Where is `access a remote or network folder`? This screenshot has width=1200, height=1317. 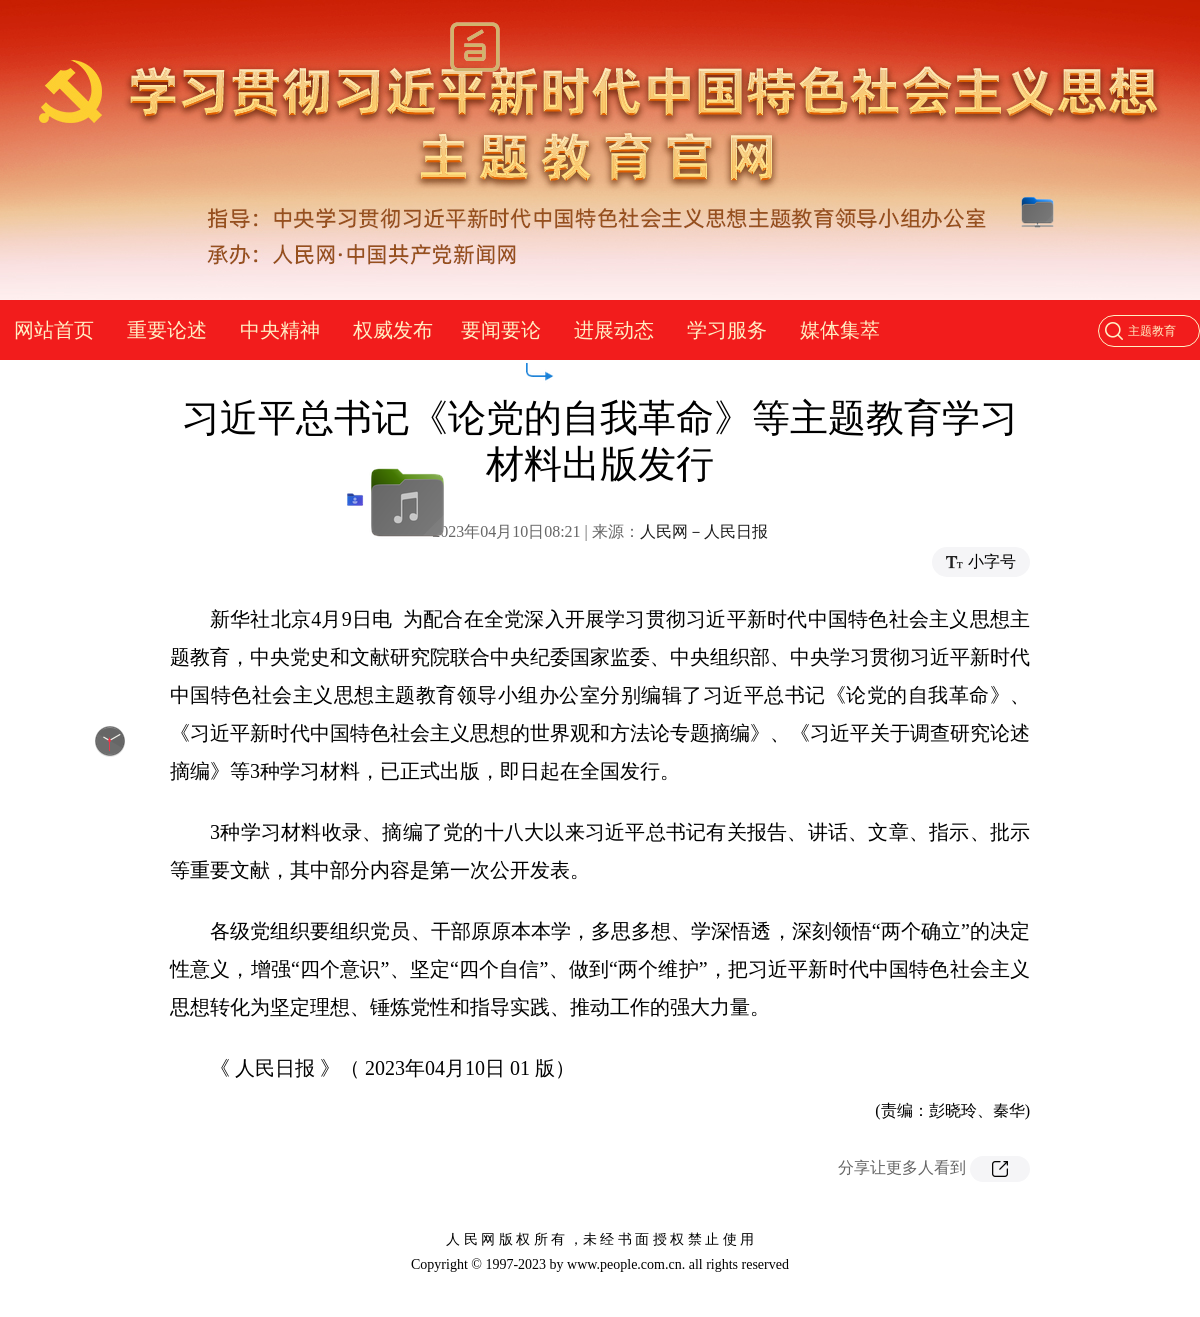 access a remote or network folder is located at coordinates (1037, 211).